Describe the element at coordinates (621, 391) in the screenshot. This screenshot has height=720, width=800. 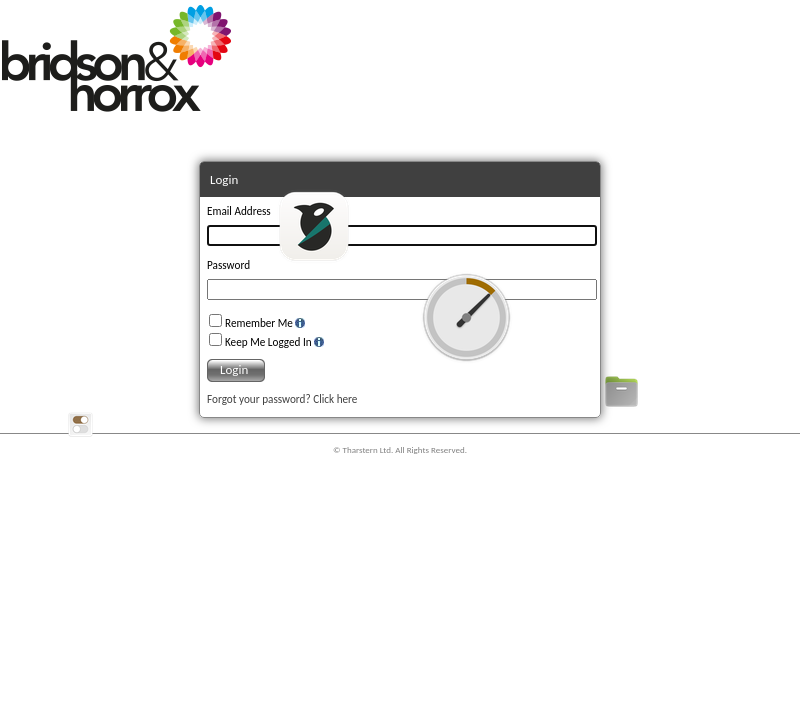
I see `open the file manager` at that location.